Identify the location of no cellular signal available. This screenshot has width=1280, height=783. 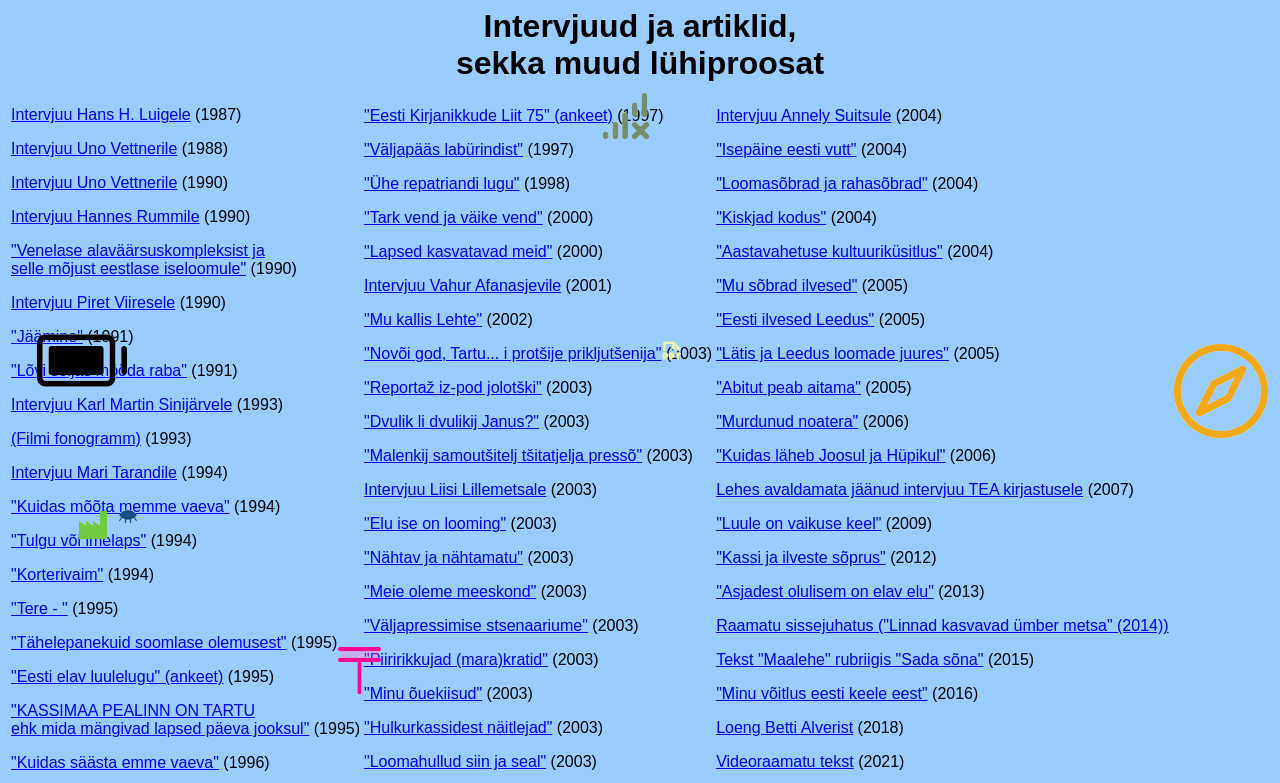
(627, 119).